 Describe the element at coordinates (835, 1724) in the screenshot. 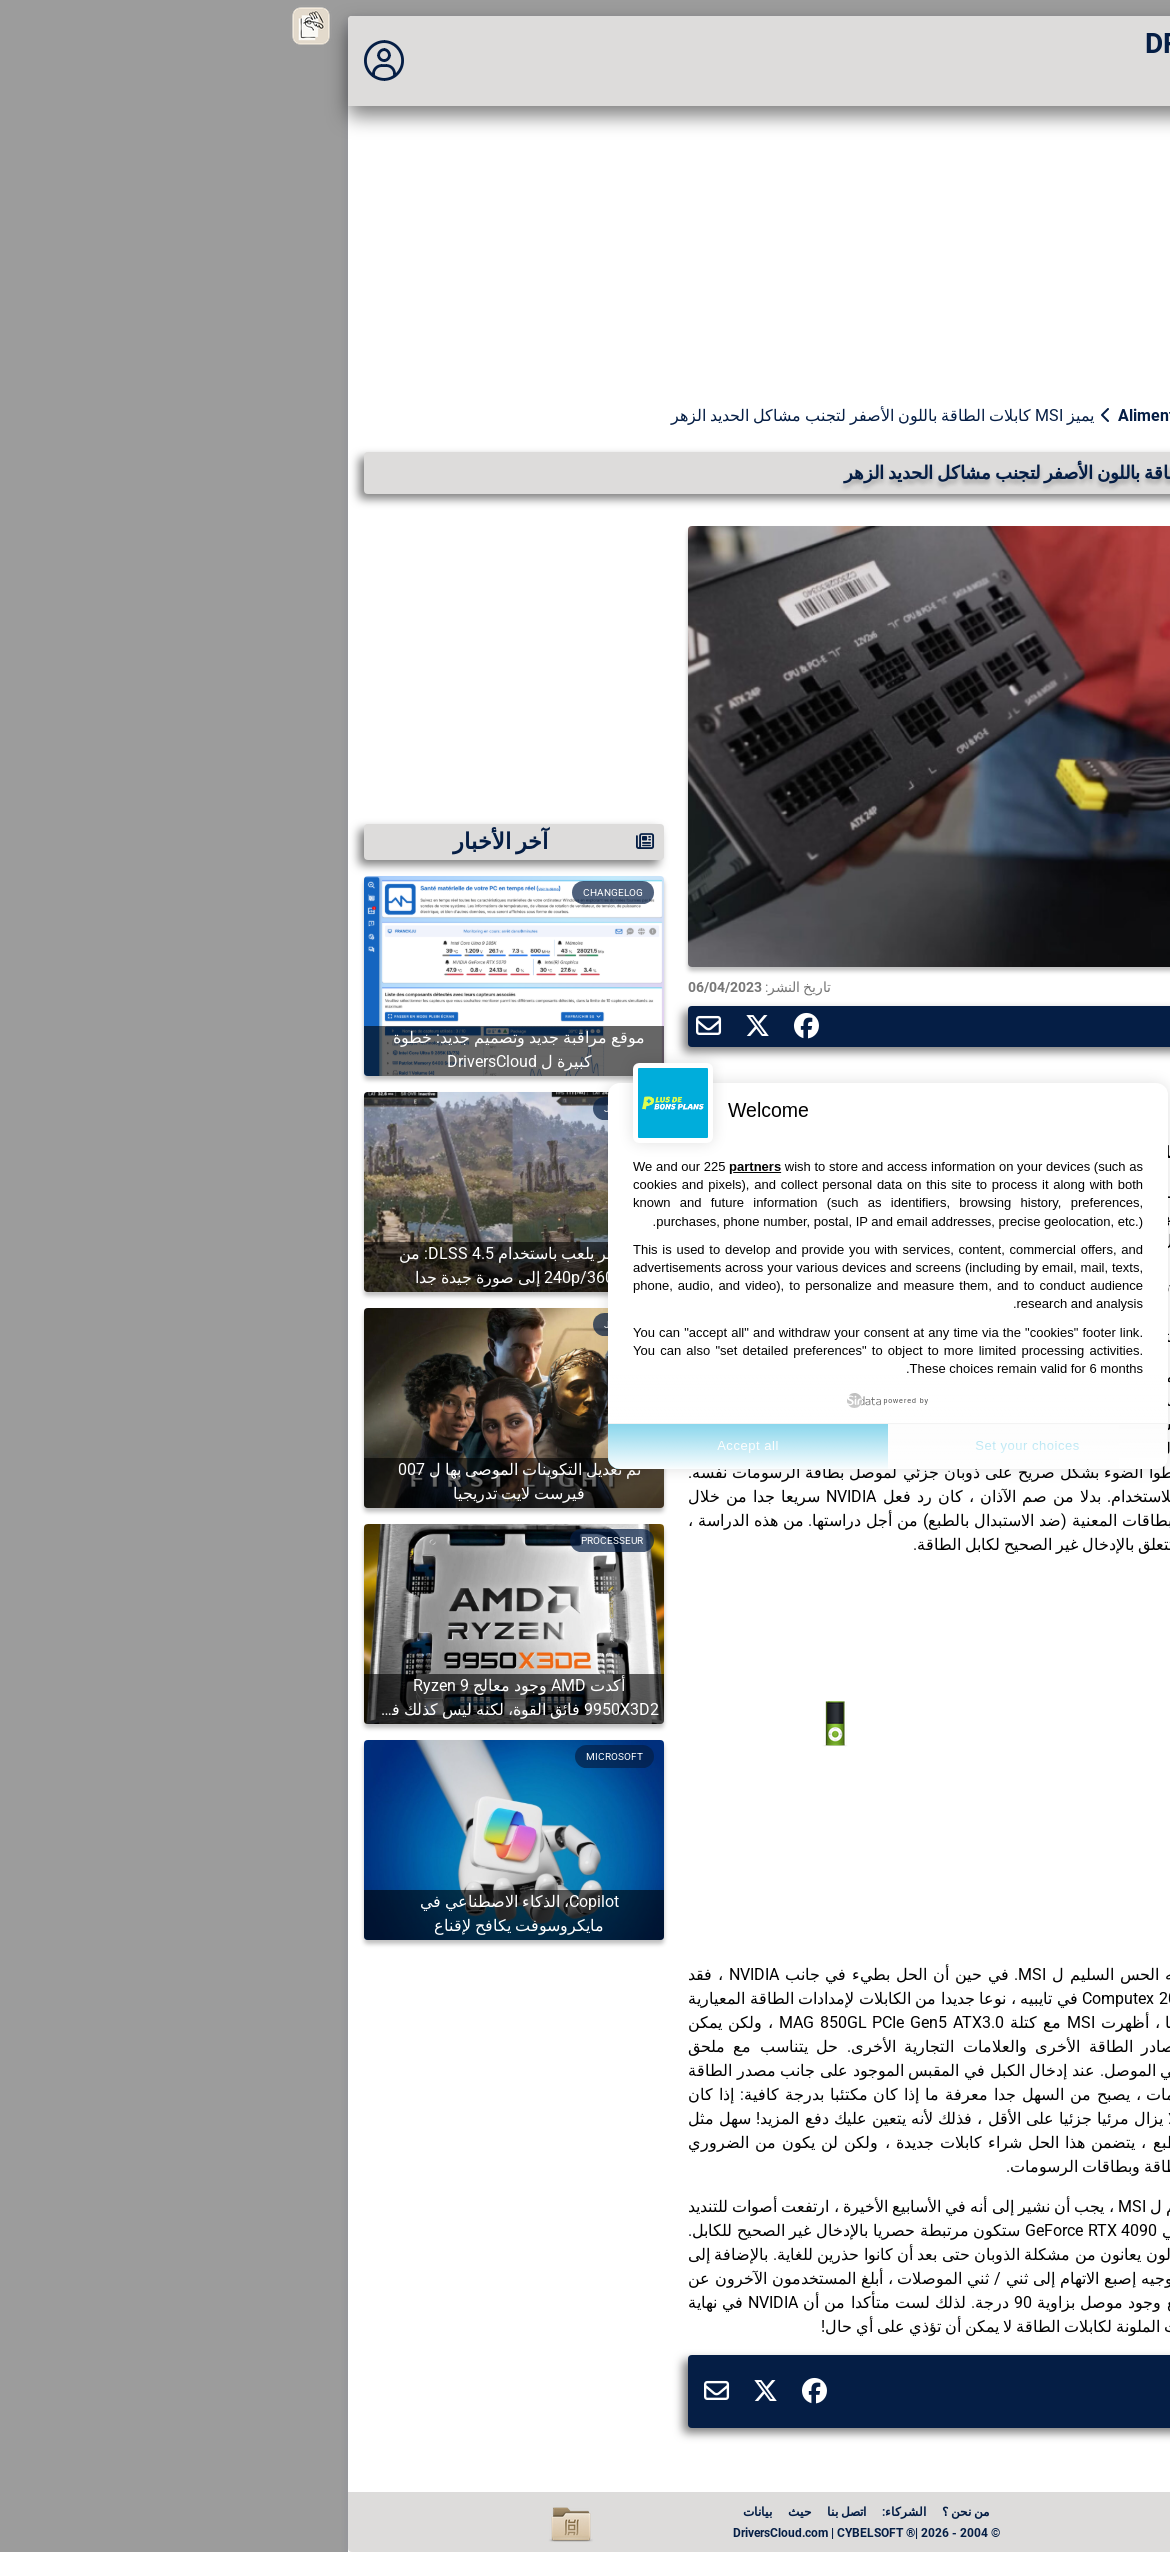

I see `iPod nano device in green` at that location.